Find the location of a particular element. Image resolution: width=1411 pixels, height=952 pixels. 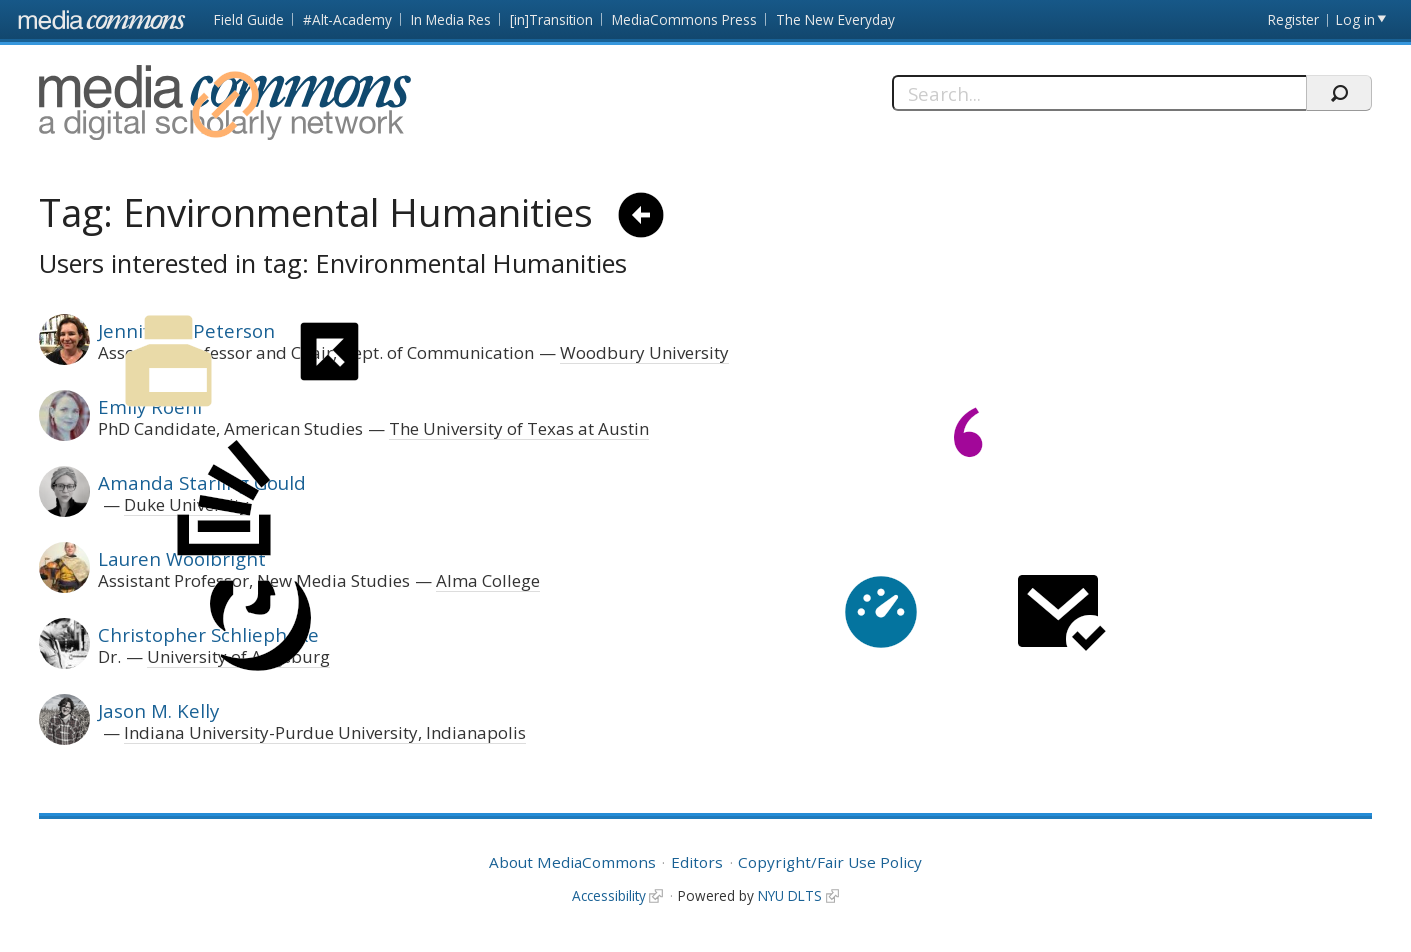

insert a block quote or citation is located at coordinates (968, 433).